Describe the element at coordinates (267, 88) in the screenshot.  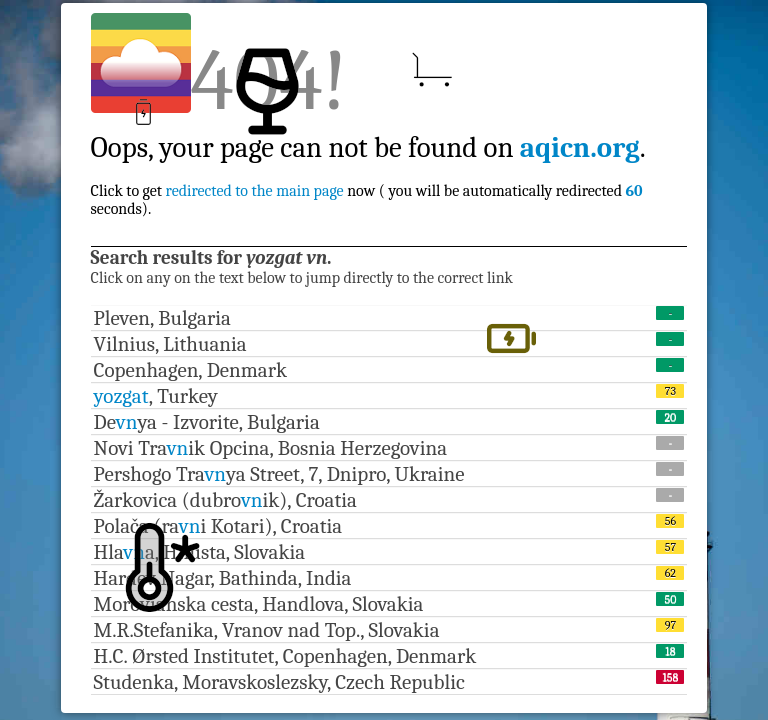
I see `browse wine selection or menu` at that location.